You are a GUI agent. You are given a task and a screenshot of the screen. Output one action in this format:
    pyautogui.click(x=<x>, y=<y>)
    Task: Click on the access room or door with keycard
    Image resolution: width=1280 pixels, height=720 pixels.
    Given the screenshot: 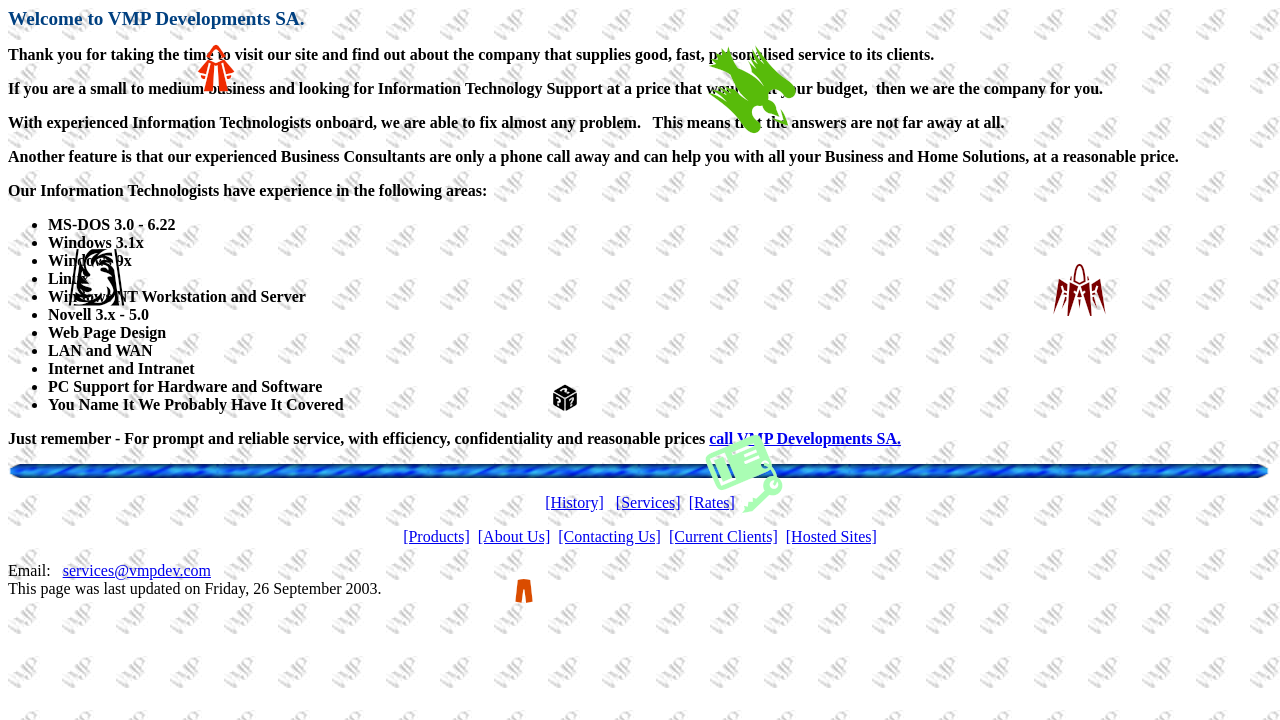 What is the action you would take?
    pyautogui.click(x=744, y=474)
    